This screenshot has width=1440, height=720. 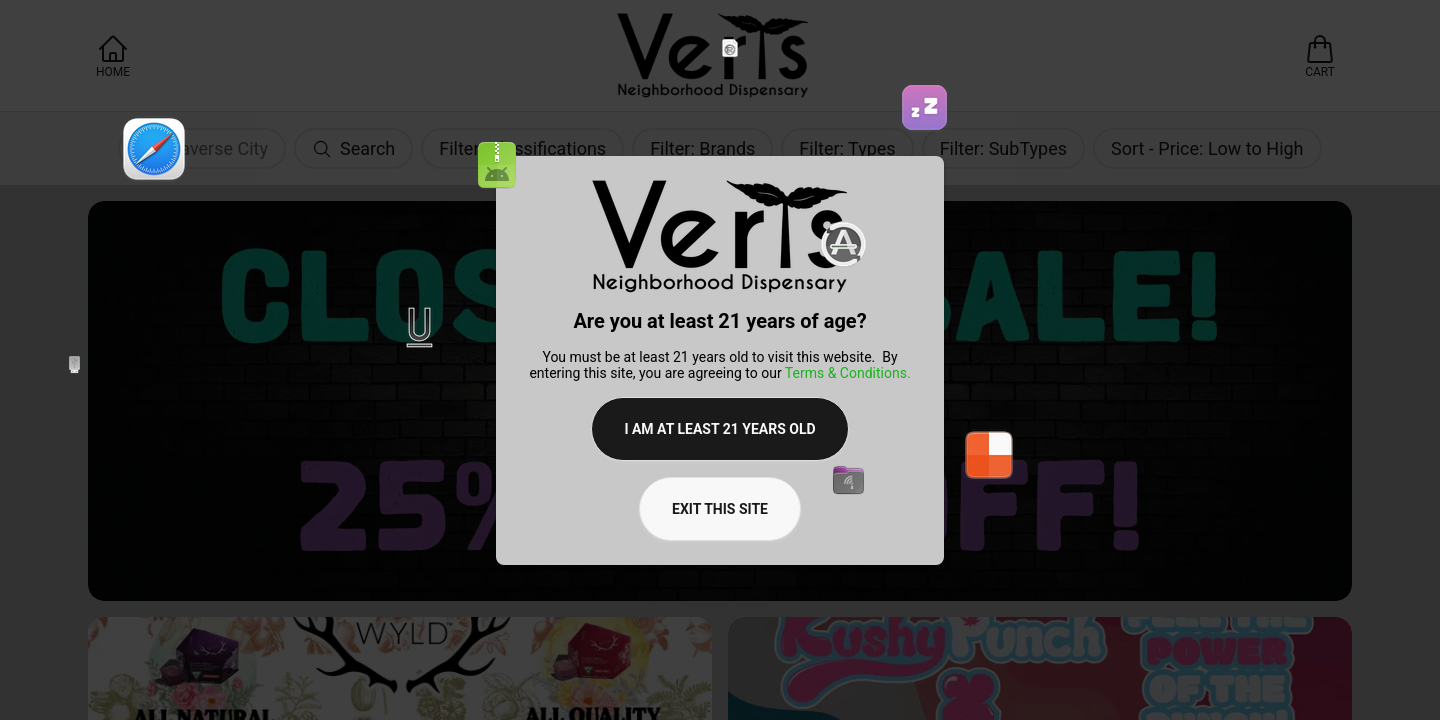 What do you see at coordinates (419, 327) in the screenshot?
I see `apply underline formatting to selected text` at bounding box center [419, 327].